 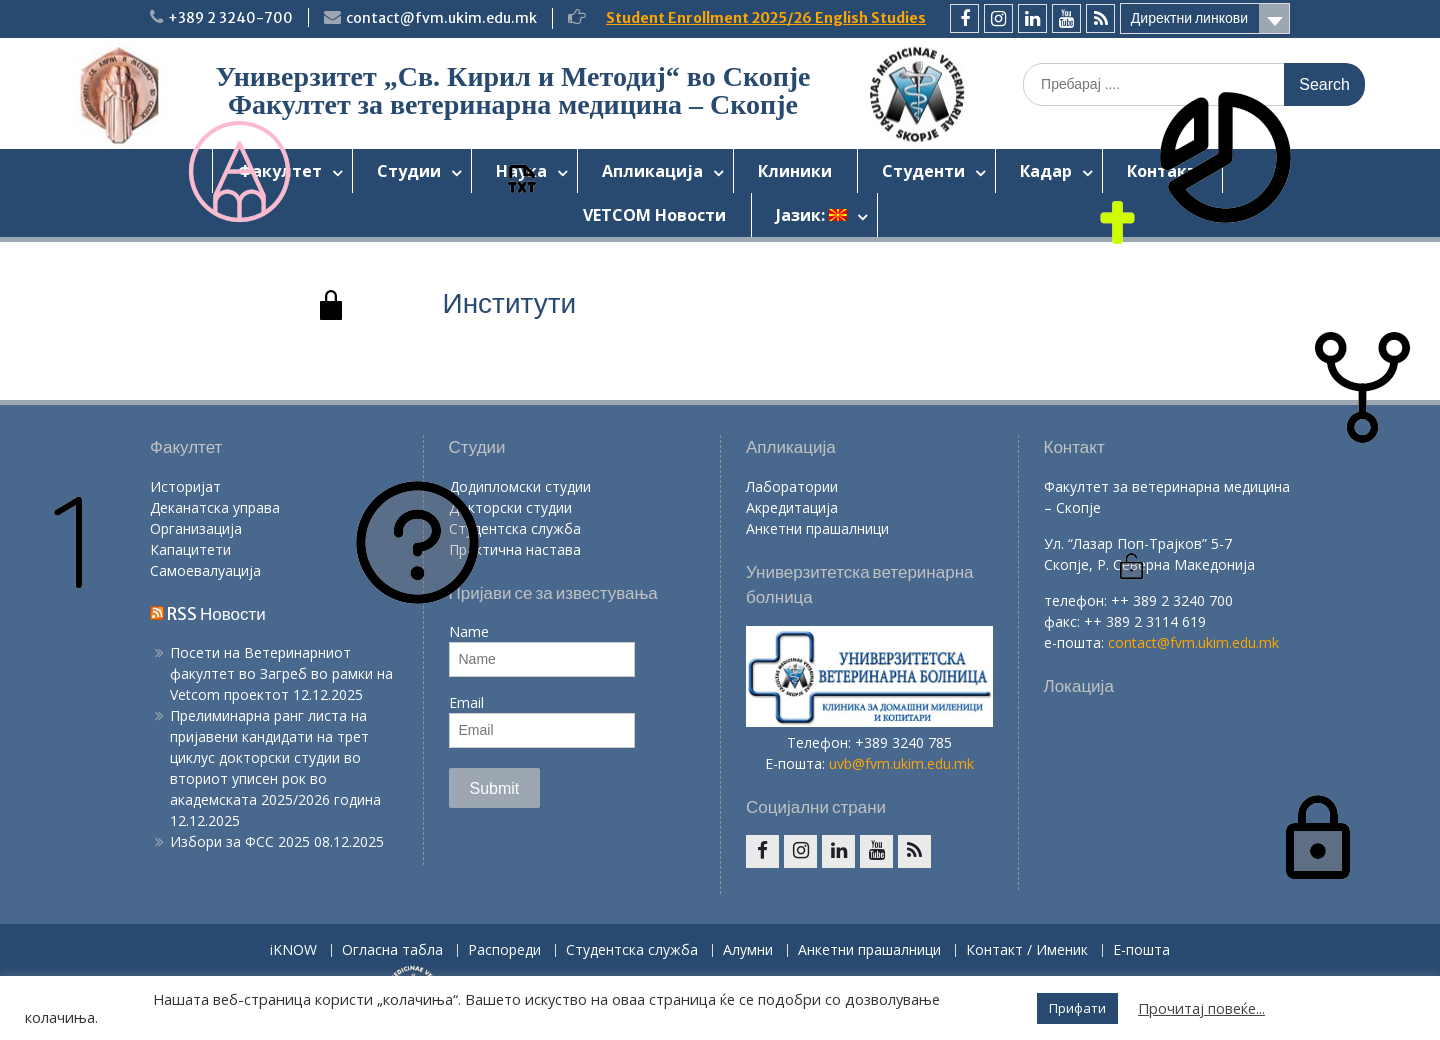 What do you see at coordinates (1362, 387) in the screenshot?
I see `view git branch network or commit history` at bounding box center [1362, 387].